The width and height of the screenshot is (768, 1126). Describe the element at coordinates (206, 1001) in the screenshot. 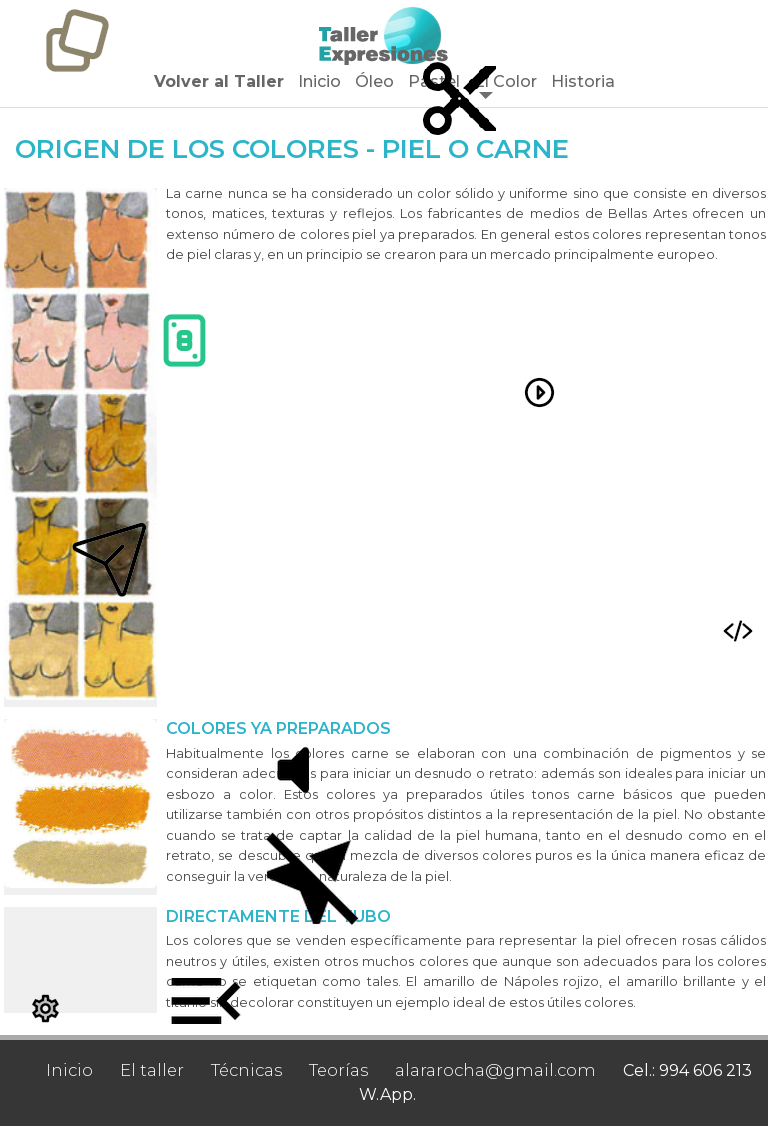

I see `open the navigation menu` at that location.